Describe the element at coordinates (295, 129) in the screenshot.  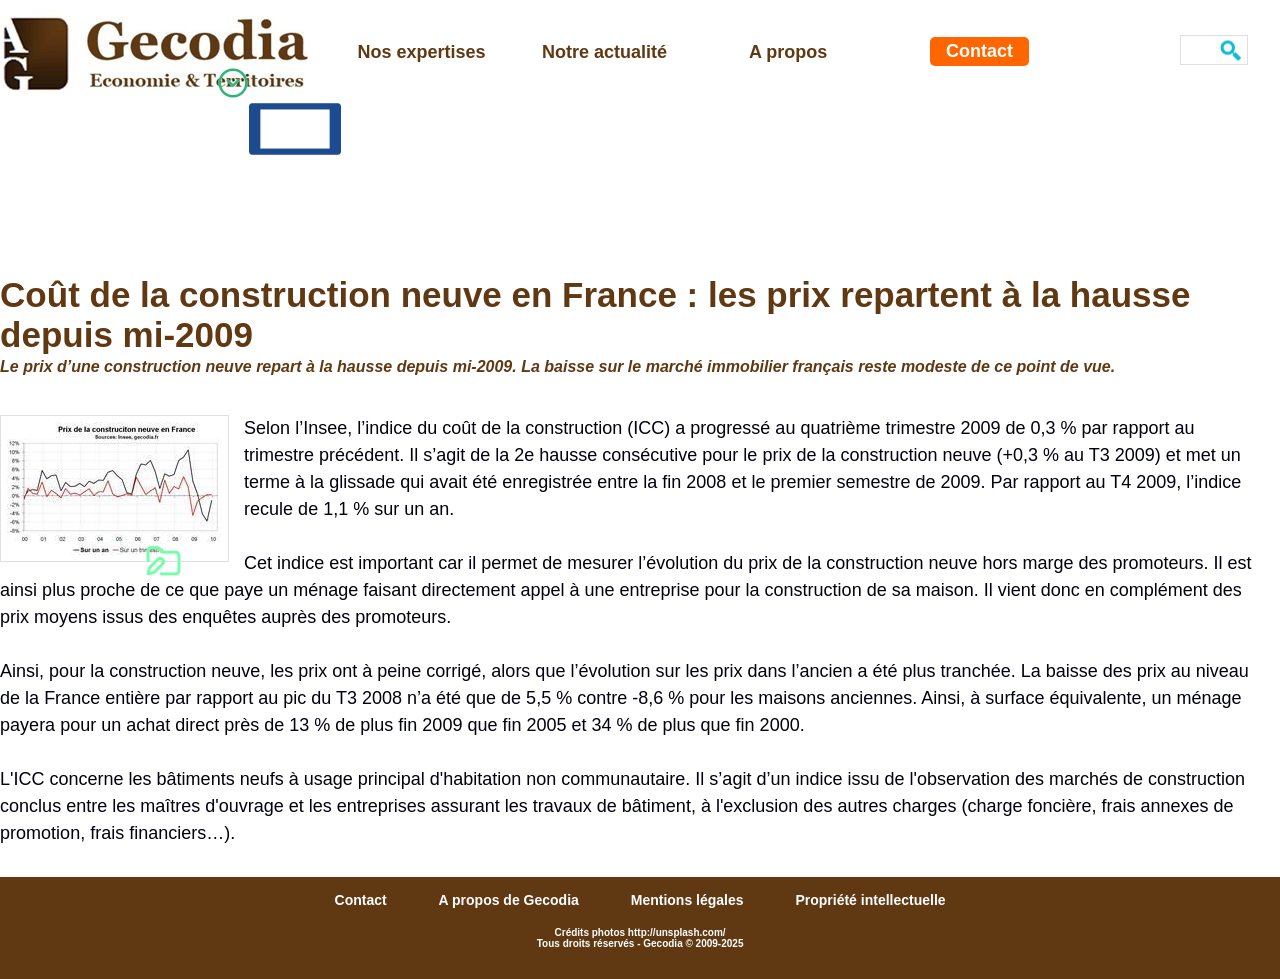
I see `rotate device to landscape mode` at that location.